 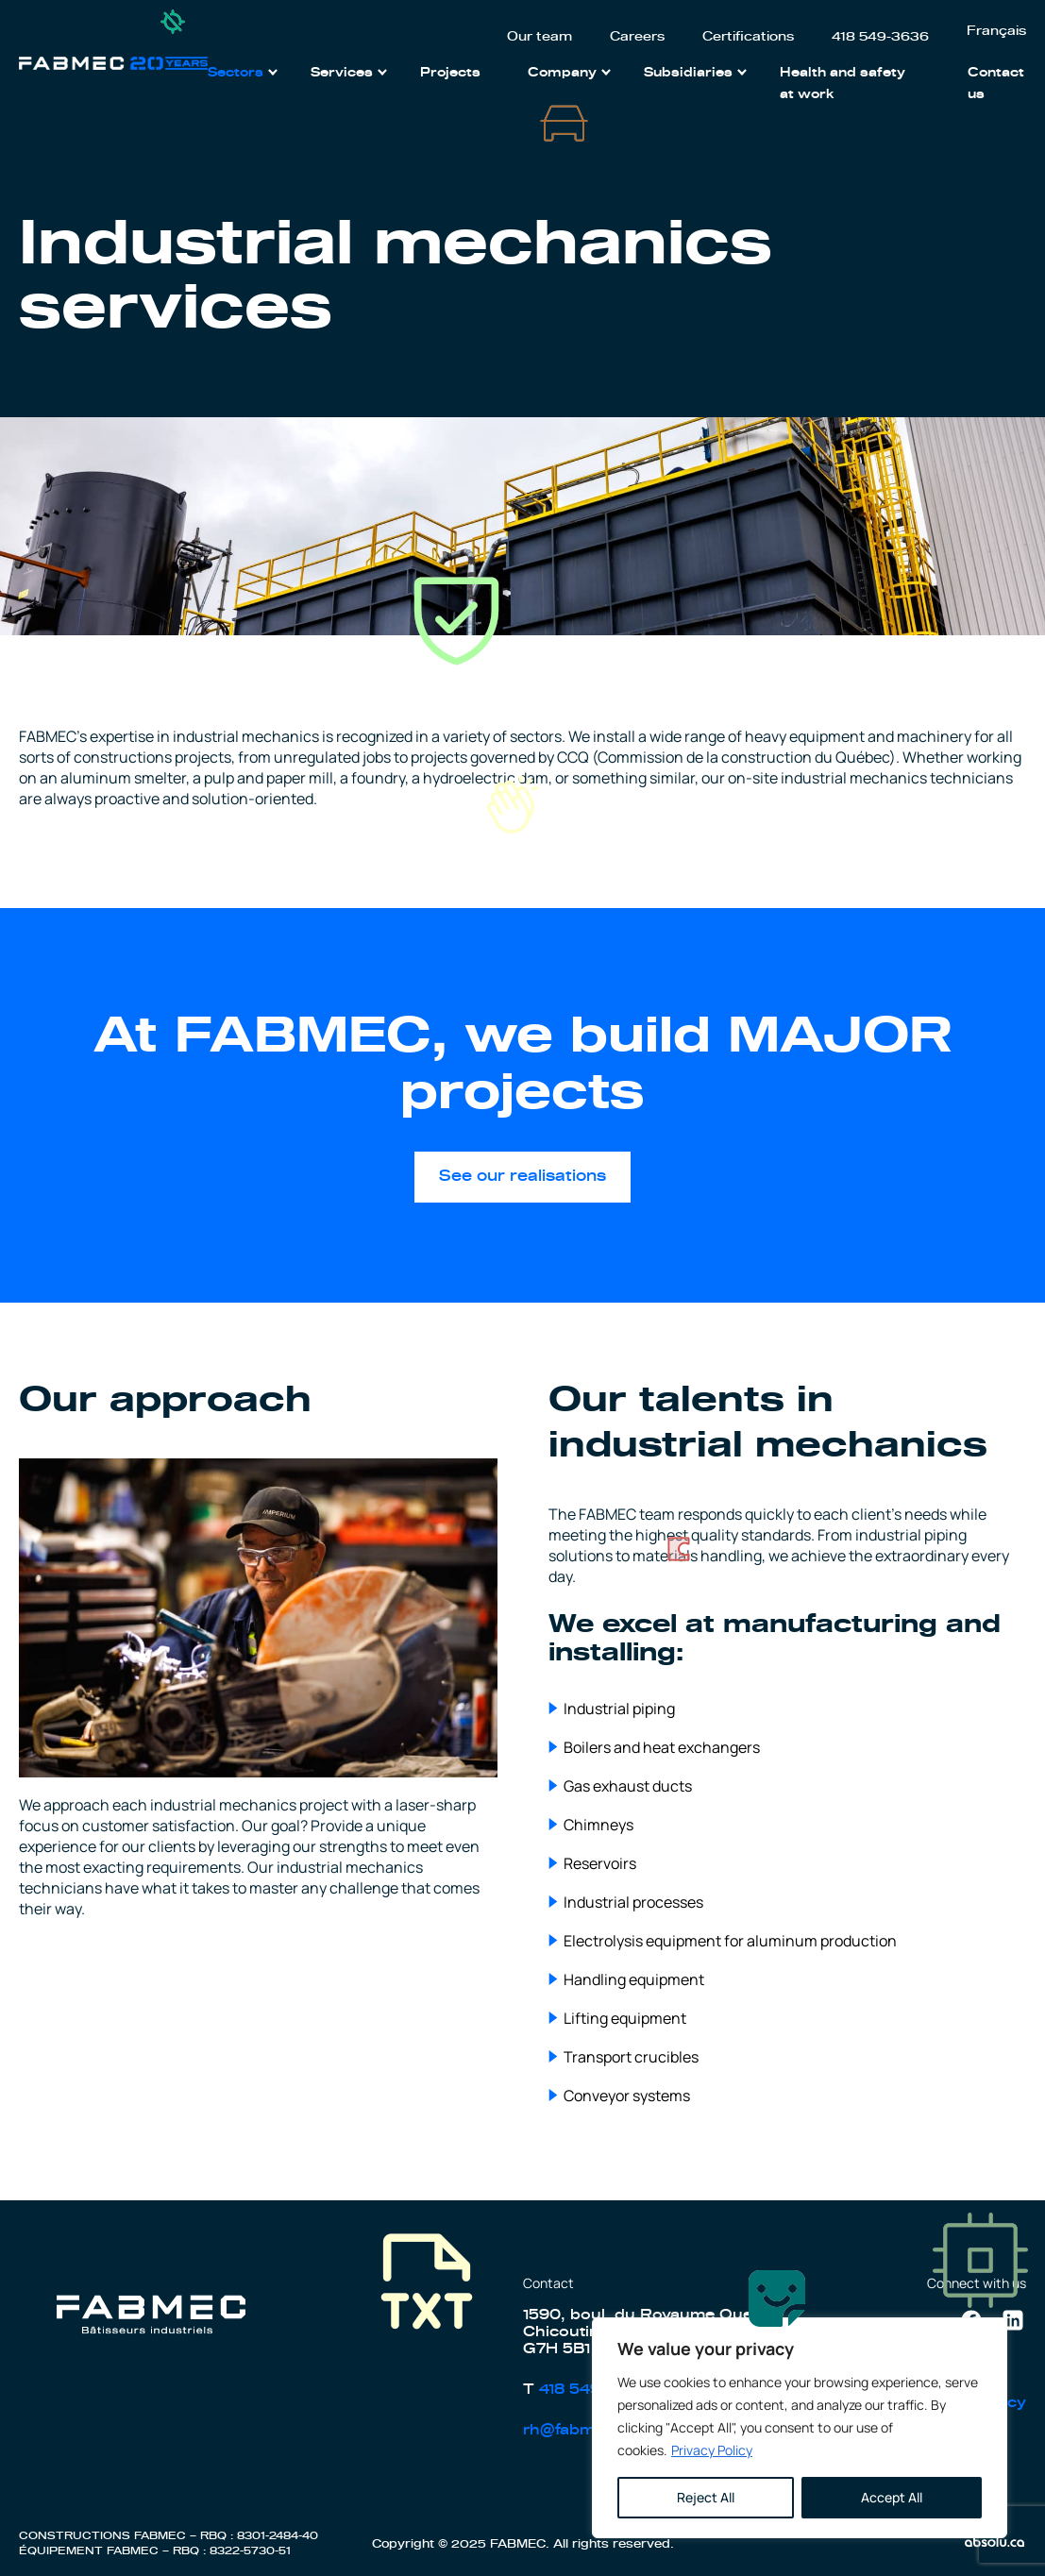 I want to click on view CPU or processor information, so click(x=980, y=2260).